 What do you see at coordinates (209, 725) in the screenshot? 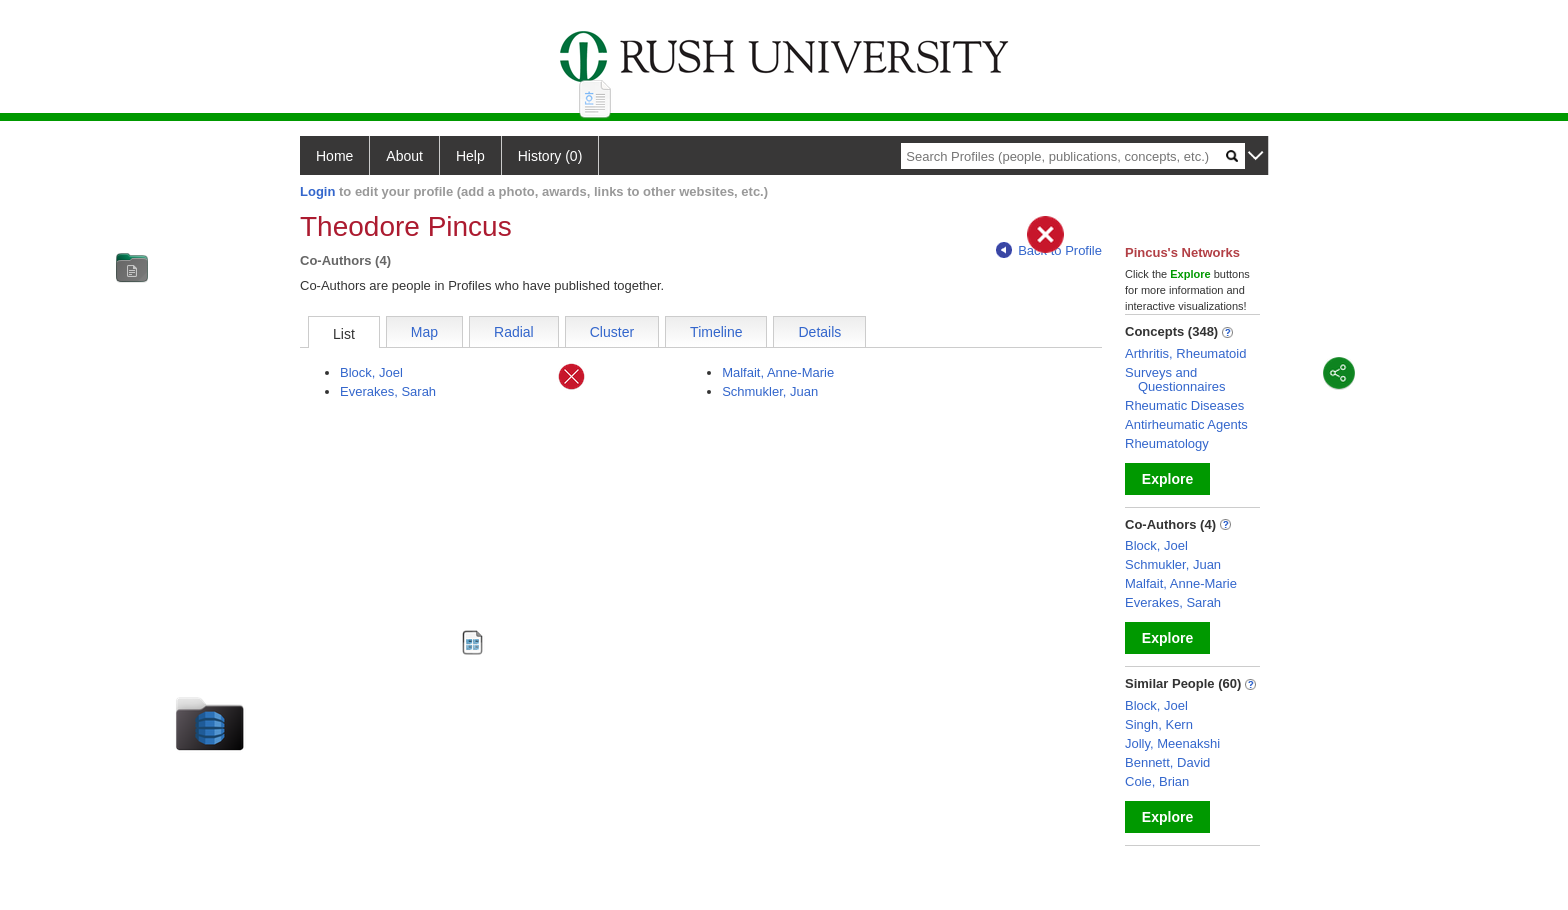
I see `open dynamodb database files folder` at bounding box center [209, 725].